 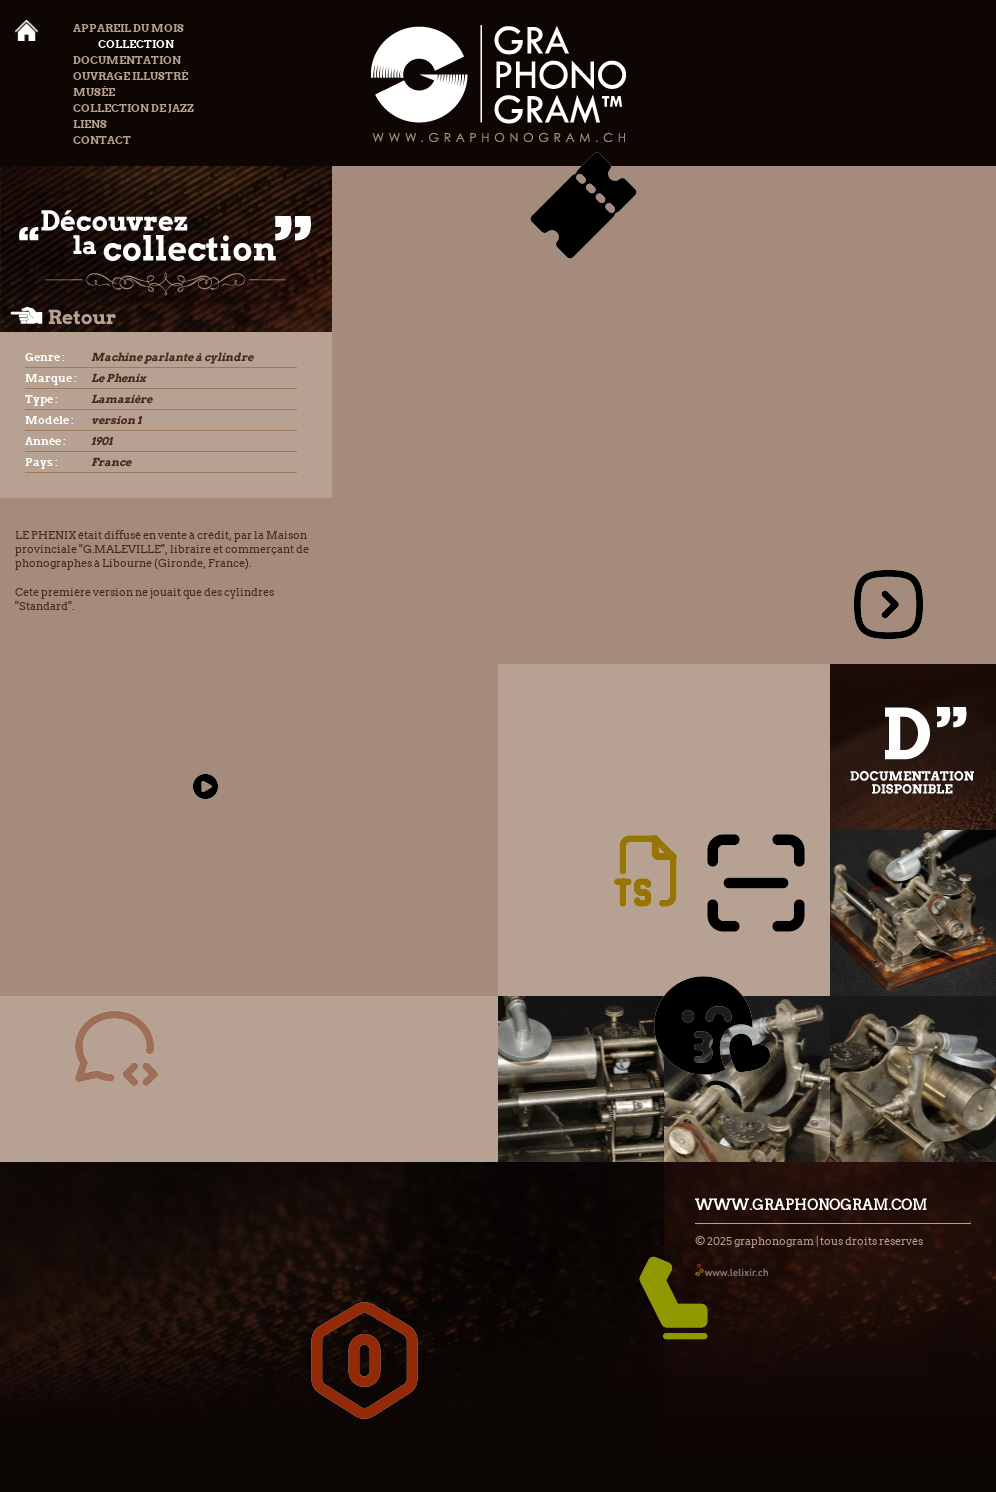 I want to click on scan a barcode or QR code, so click(x=756, y=883).